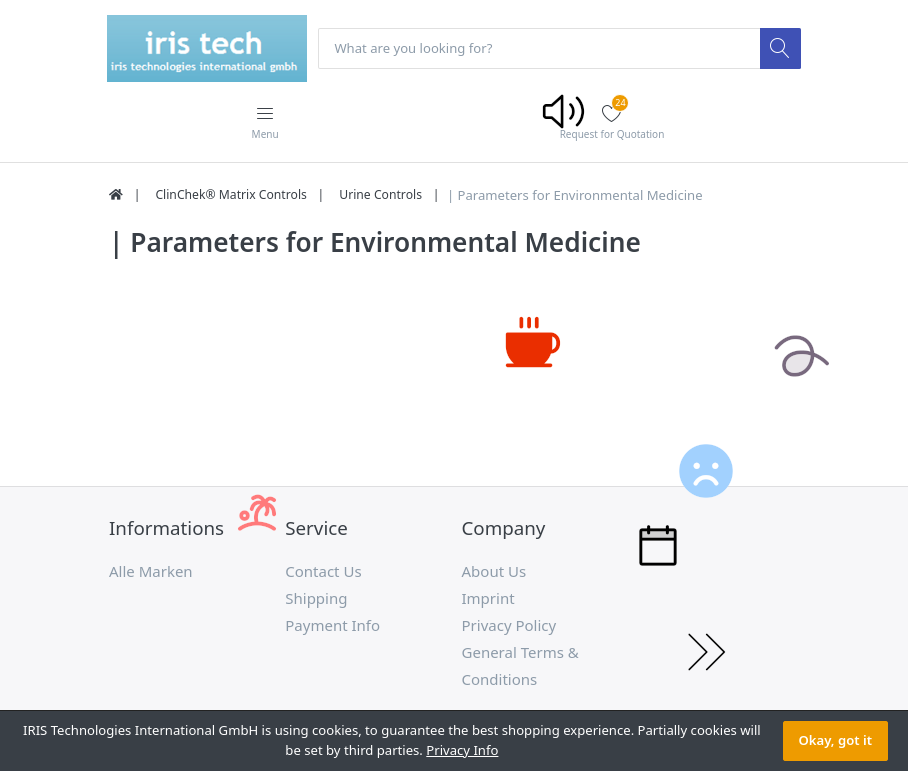  Describe the element at coordinates (531, 344) in the screenshot. I see `find nearby coffee shops or cafés` at that location.